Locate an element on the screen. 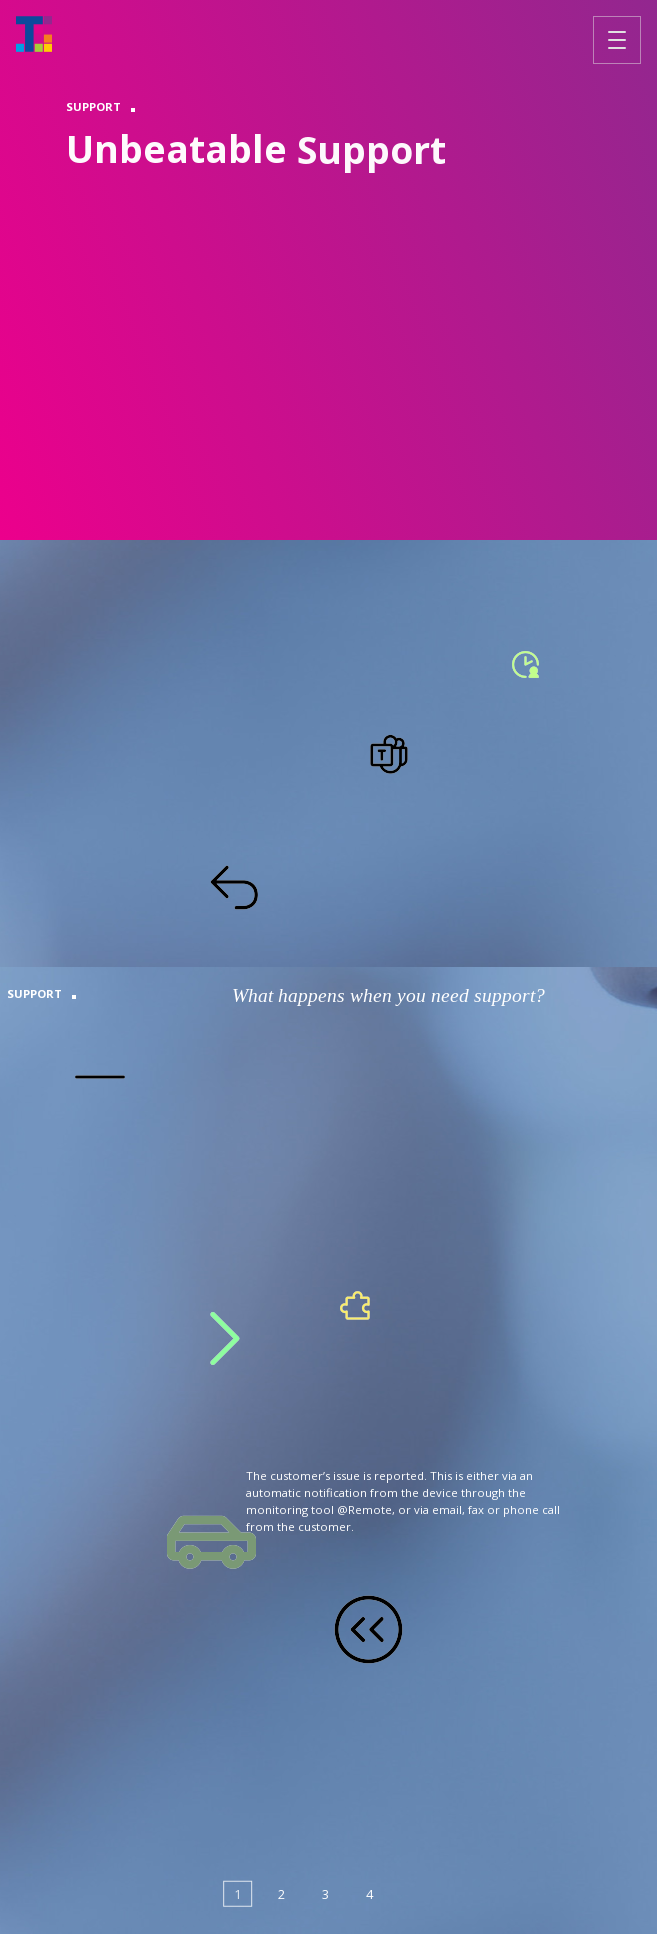 The image size is (657, 1934). navigate to the next item or page is located at coordinates (222, 1338).